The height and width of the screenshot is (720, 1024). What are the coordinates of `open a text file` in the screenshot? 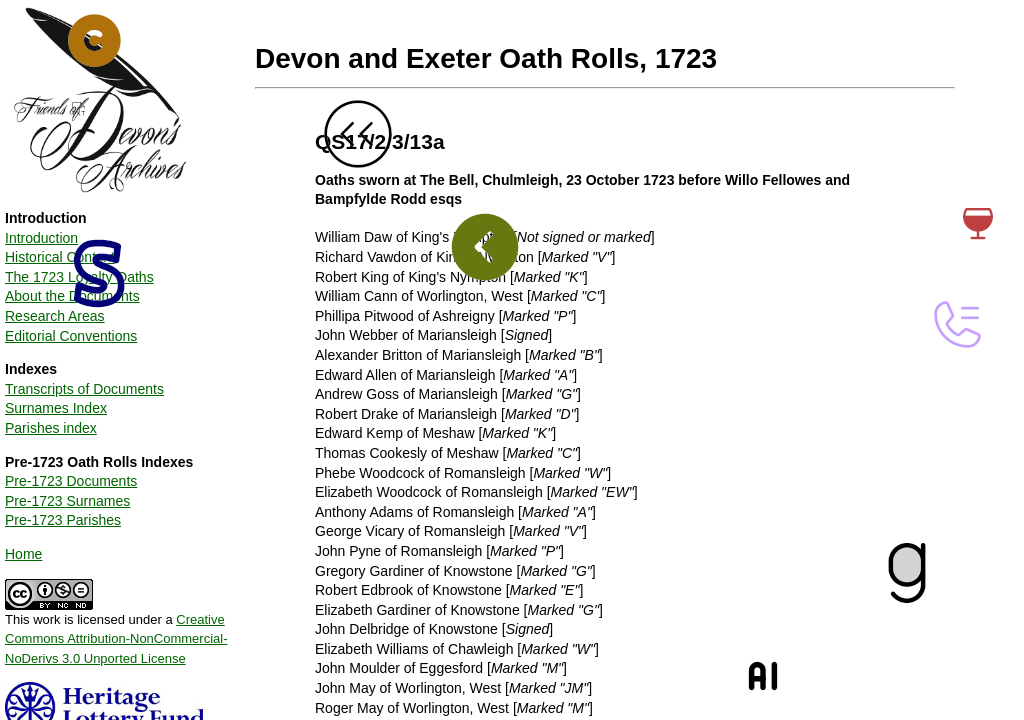 It's located at (78, 109).